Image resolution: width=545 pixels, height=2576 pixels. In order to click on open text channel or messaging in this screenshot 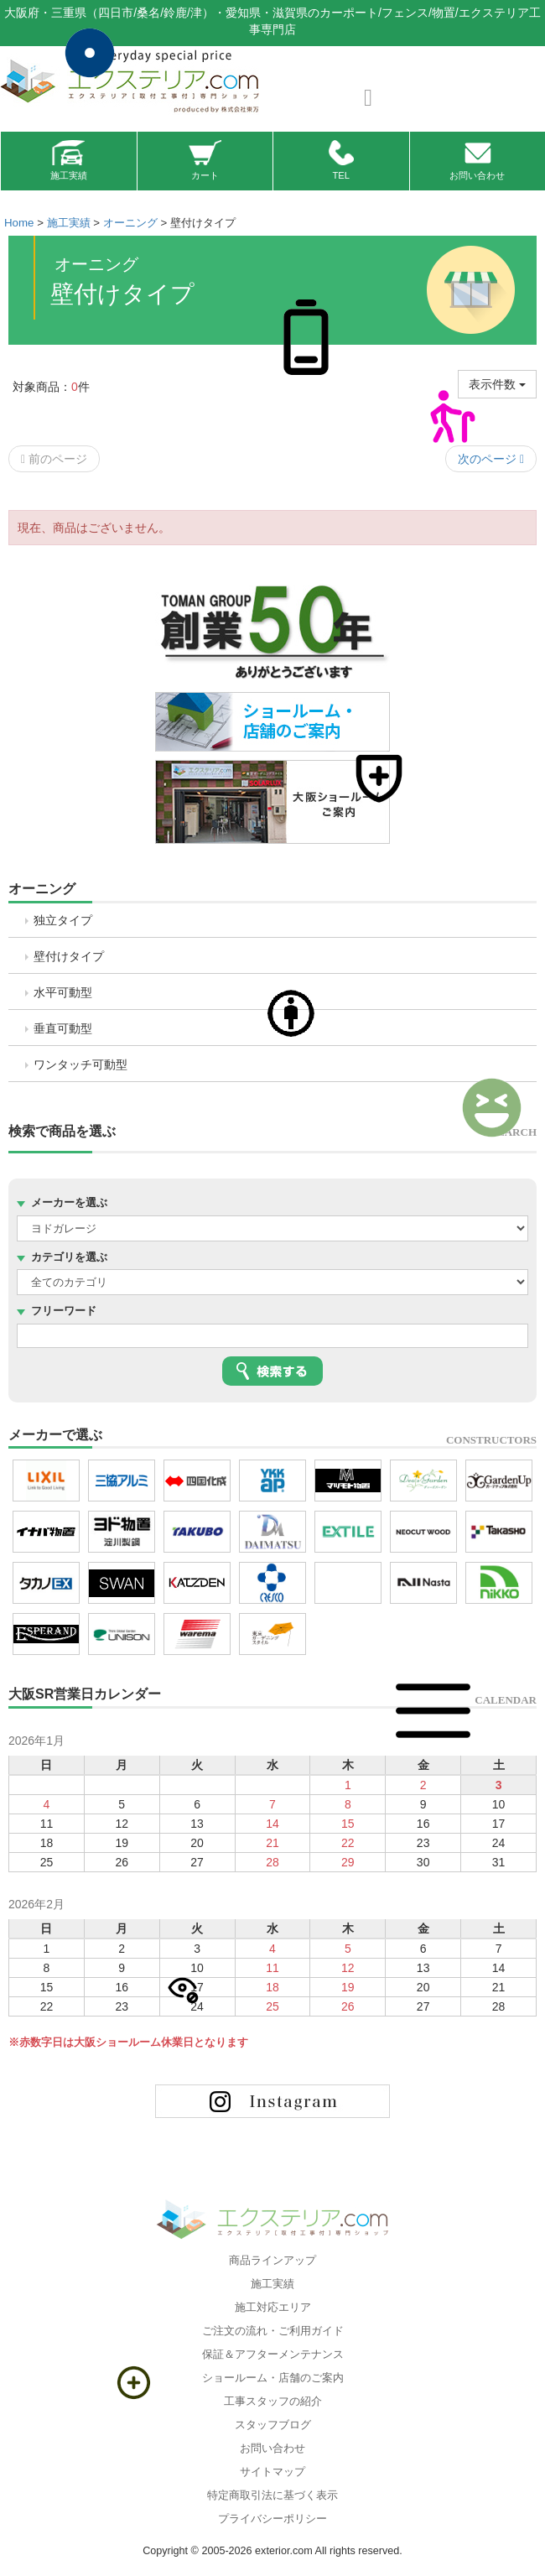, I will do `click(433, 1710)`.